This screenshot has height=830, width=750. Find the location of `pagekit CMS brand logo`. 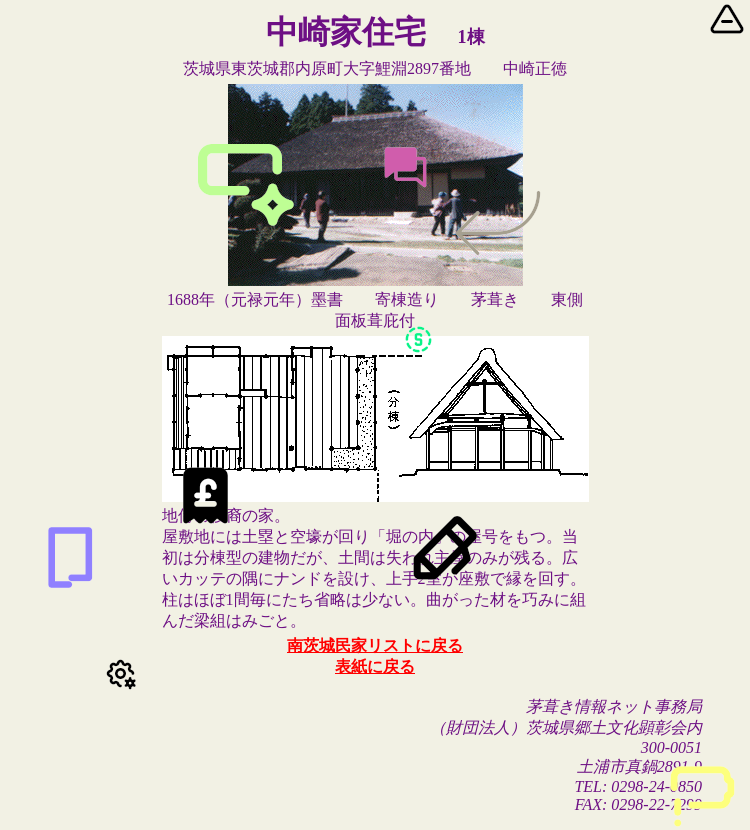

pagekit CMS brand logo is located at coordinates (68, 557).